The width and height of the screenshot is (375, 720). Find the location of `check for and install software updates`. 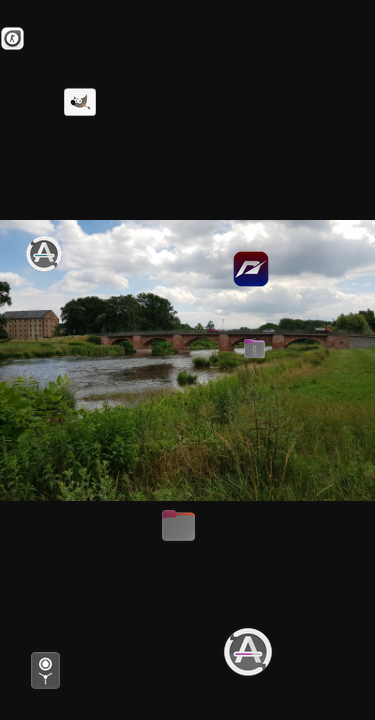

check for and install software updates is located at coordinates (248, 652).